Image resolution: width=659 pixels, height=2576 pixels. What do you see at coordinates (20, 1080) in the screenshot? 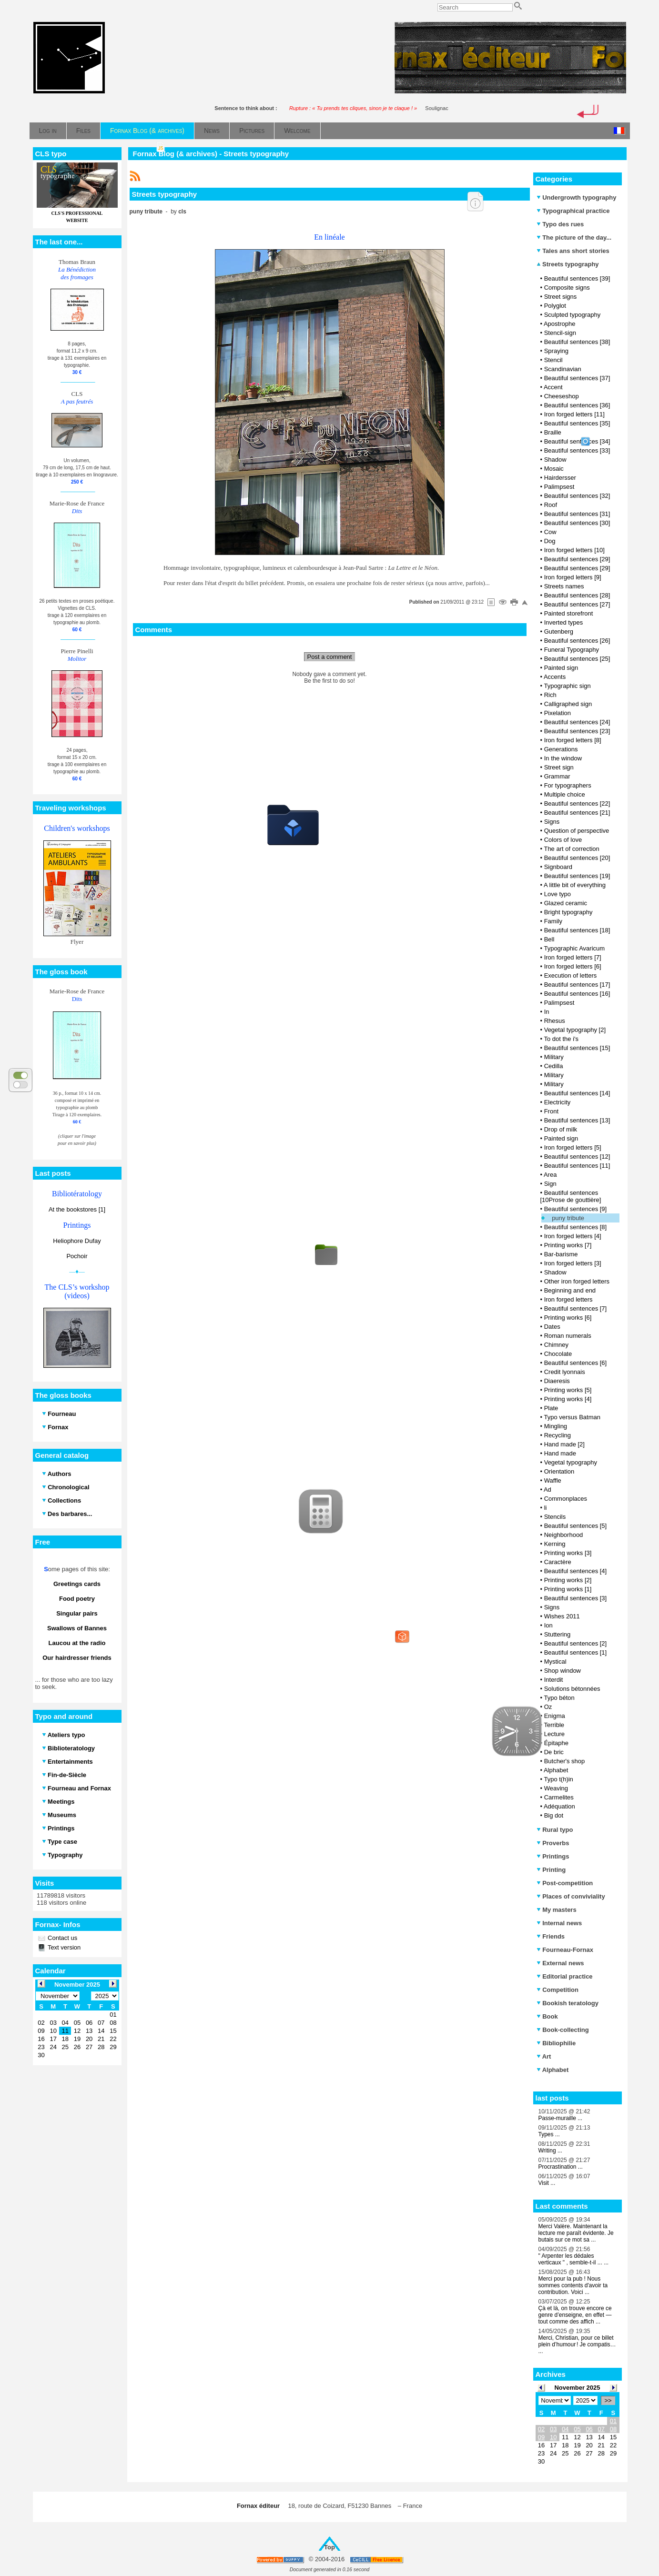
I see `open system settings or preferences` at bounding box center [20, 1080].